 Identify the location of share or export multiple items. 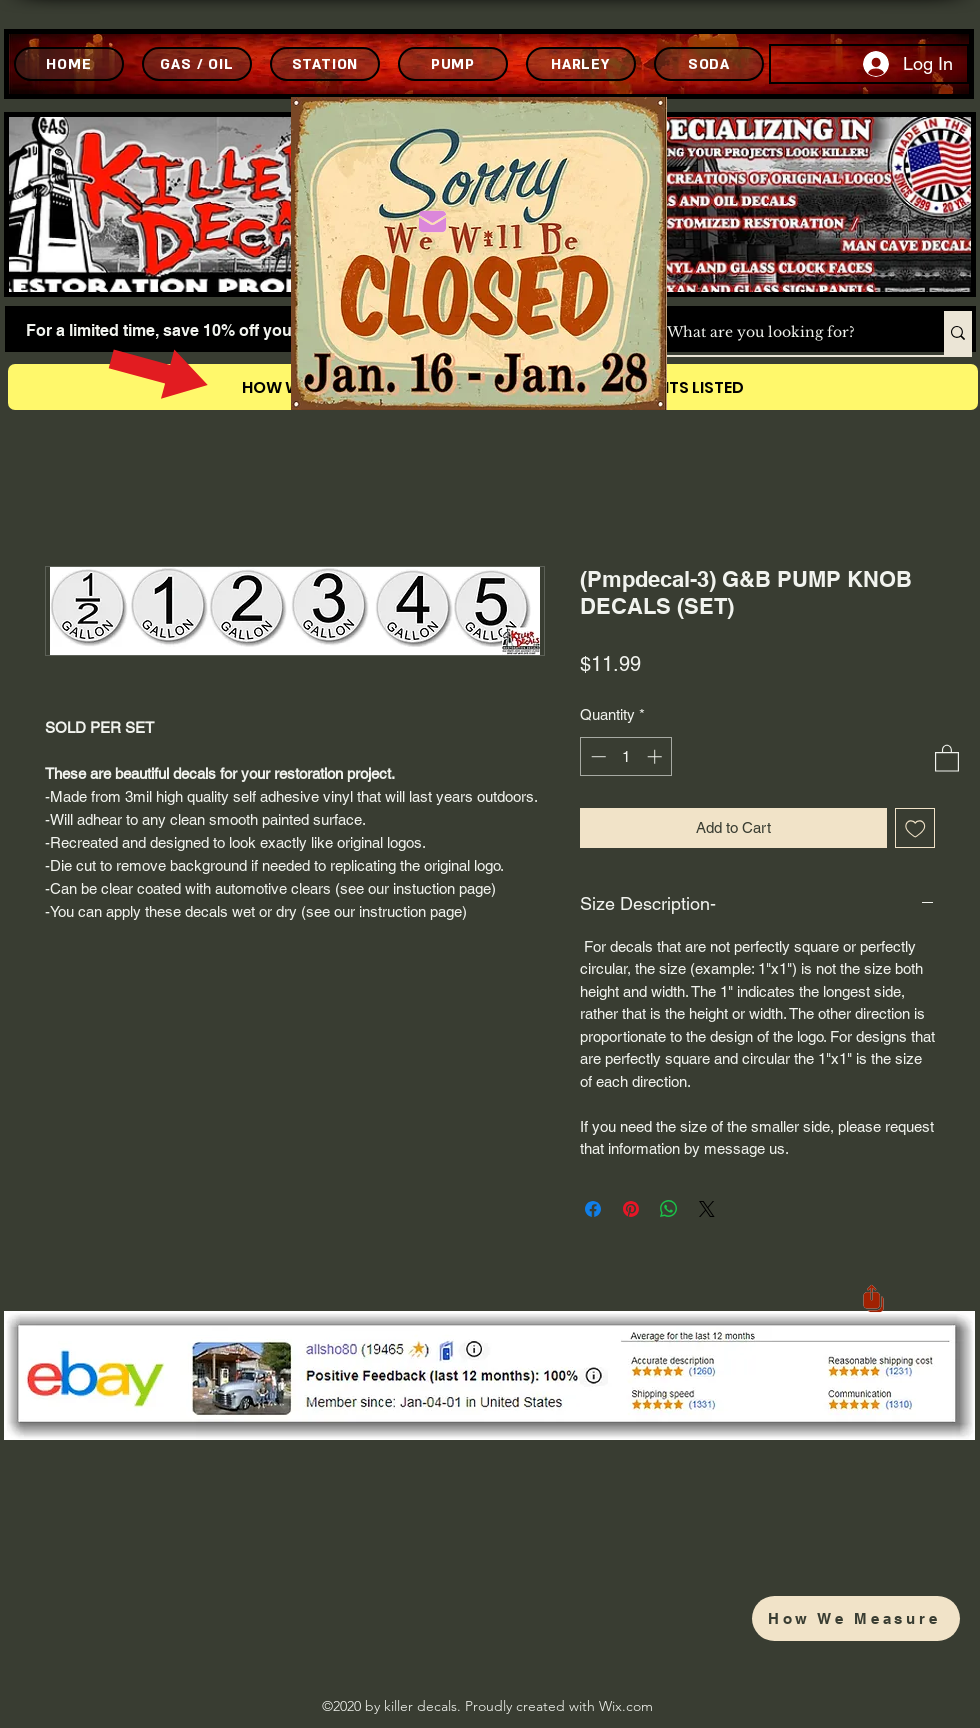
(873, 1298).